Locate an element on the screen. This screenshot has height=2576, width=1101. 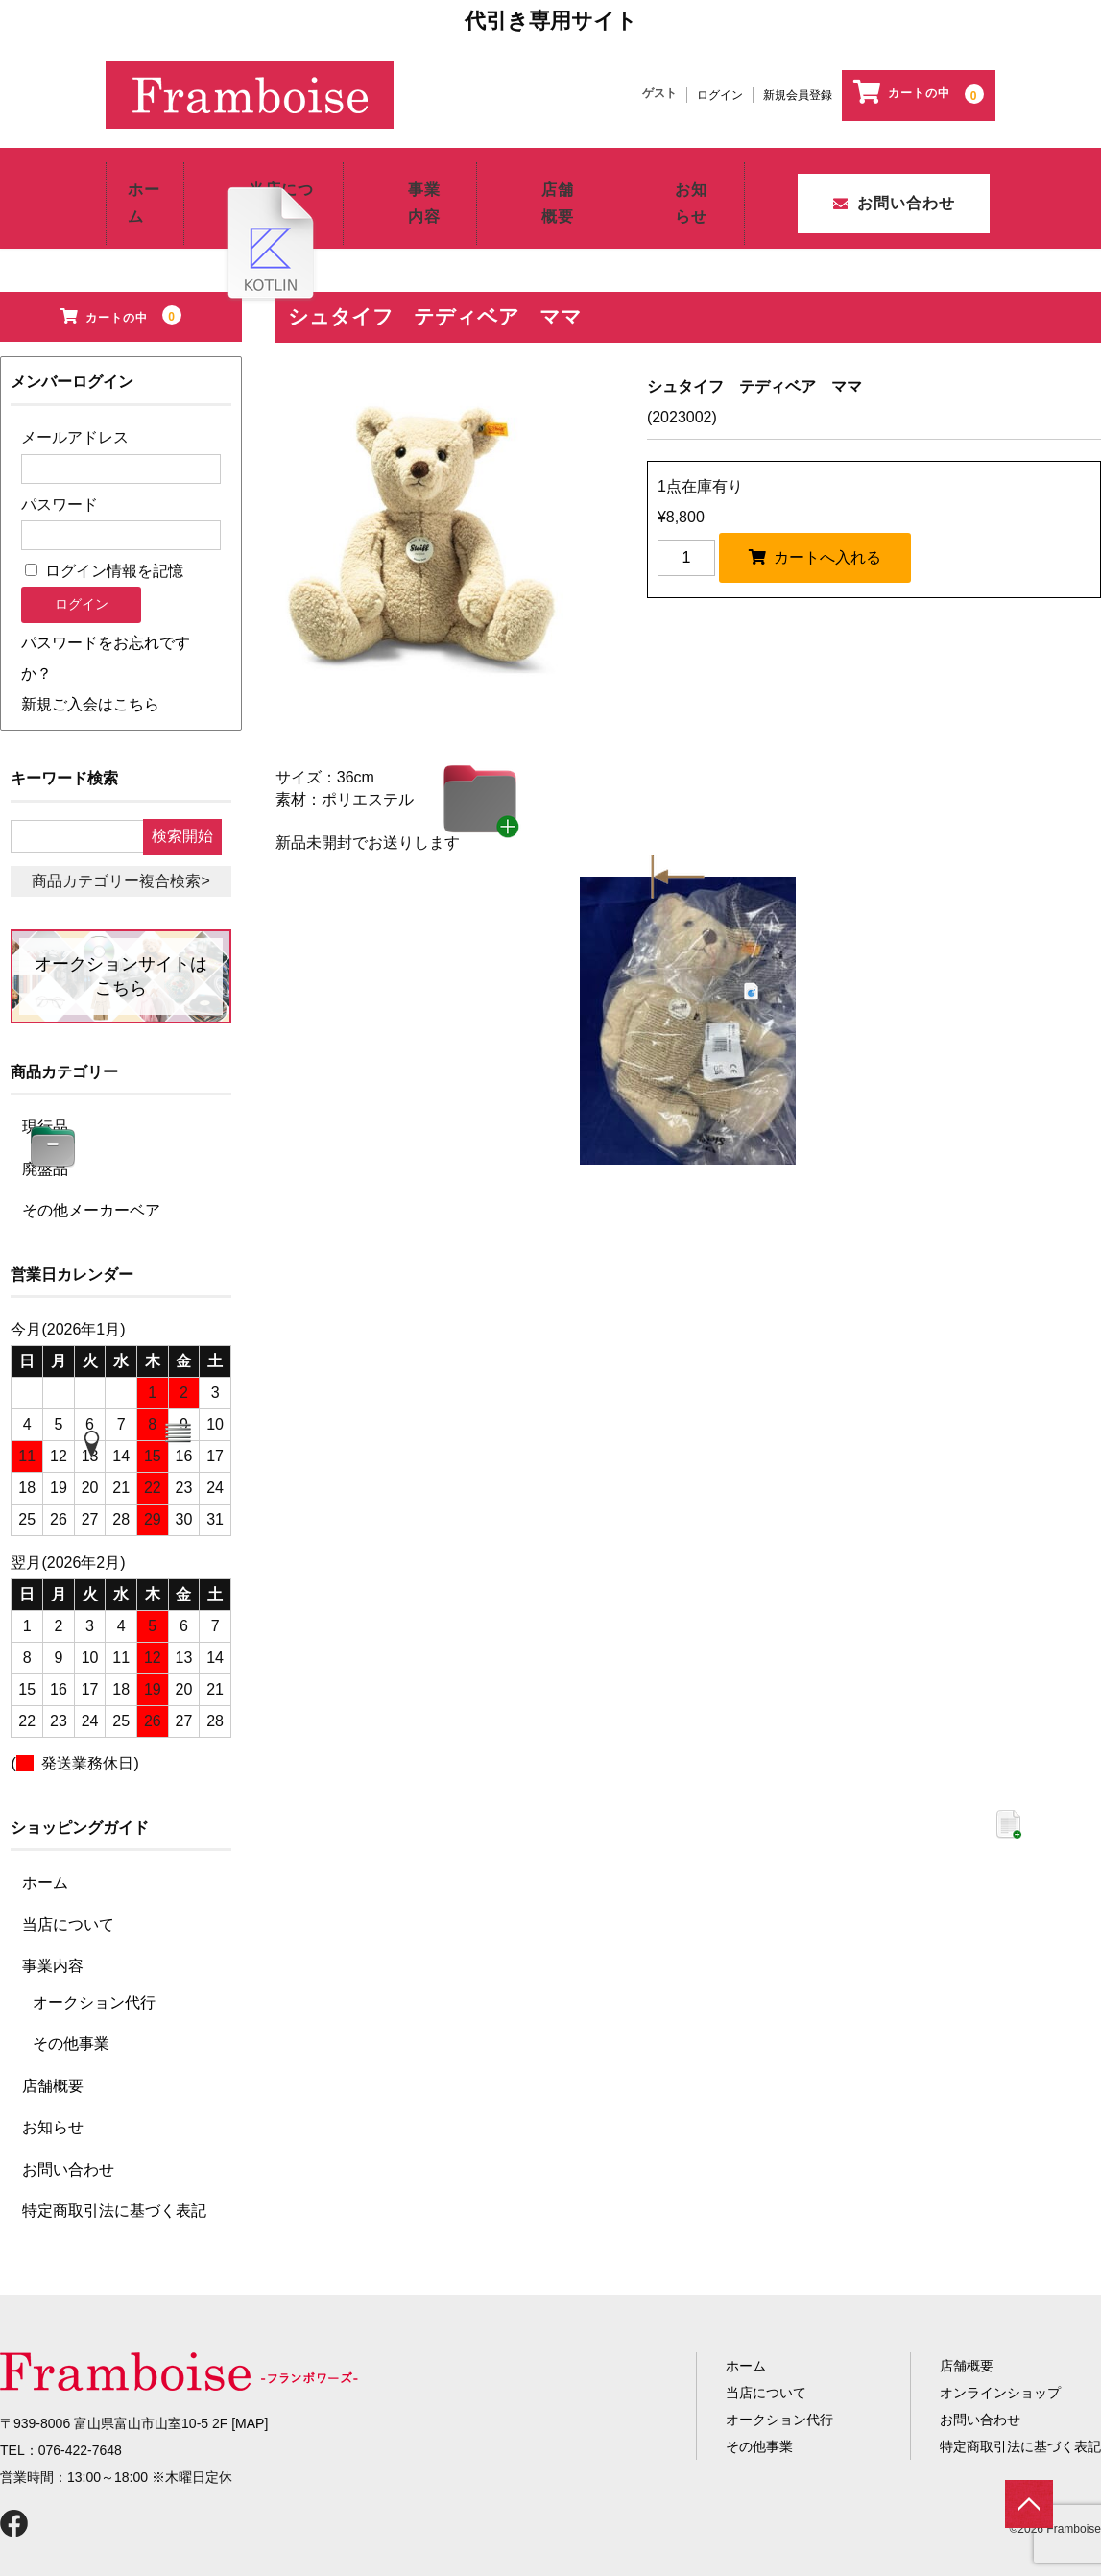
go to the first item in a list or sequence is located at coordinates (678, 877).